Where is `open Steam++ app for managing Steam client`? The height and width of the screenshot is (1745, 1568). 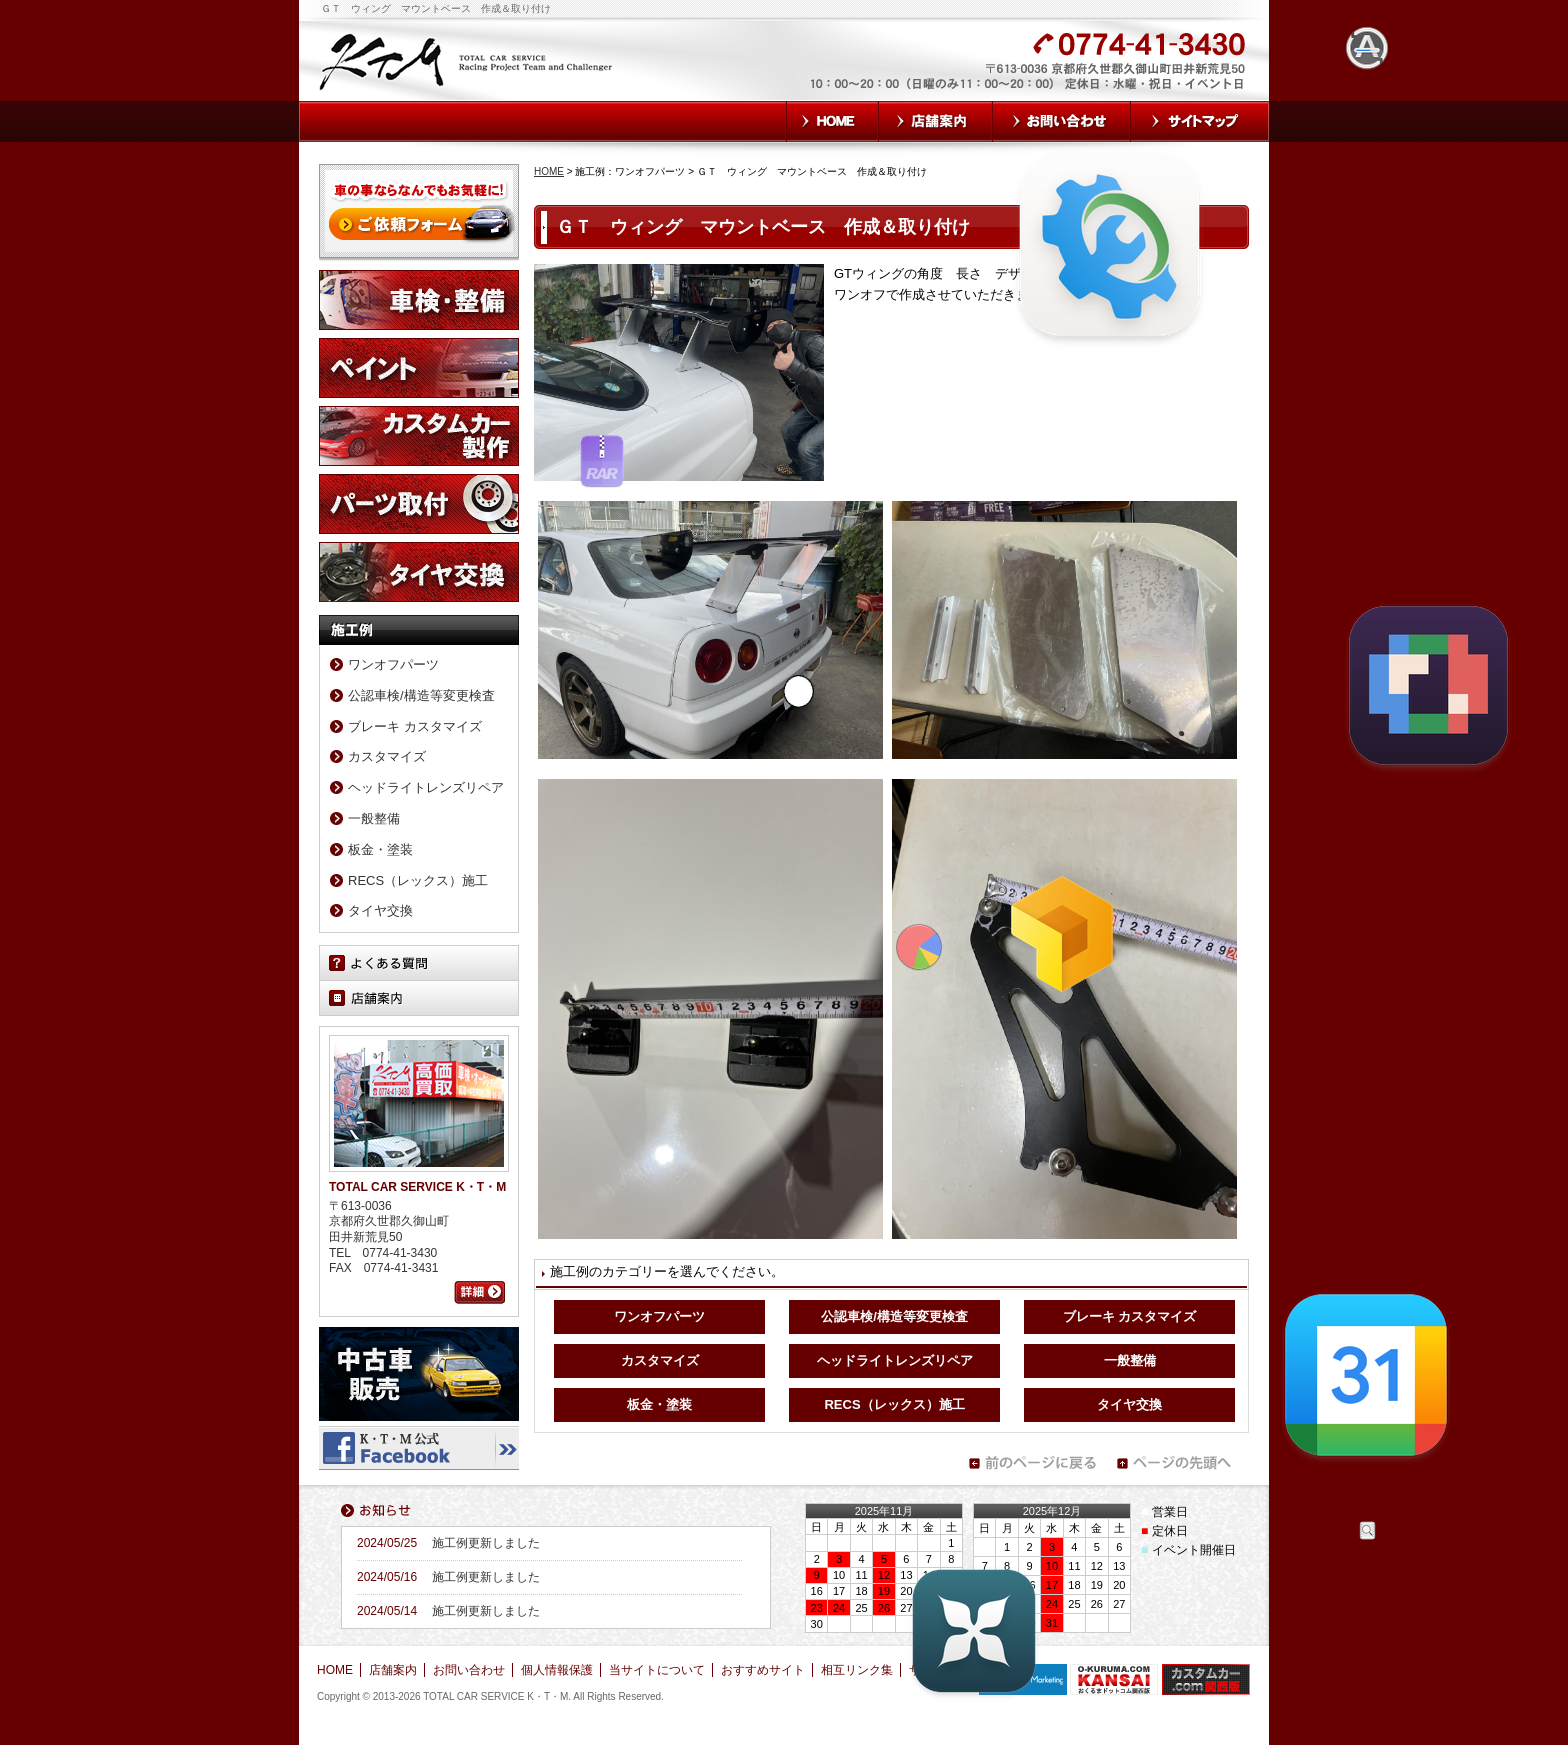 open Steam++ app for managing Steam client is located at coordinates (1109, 246).